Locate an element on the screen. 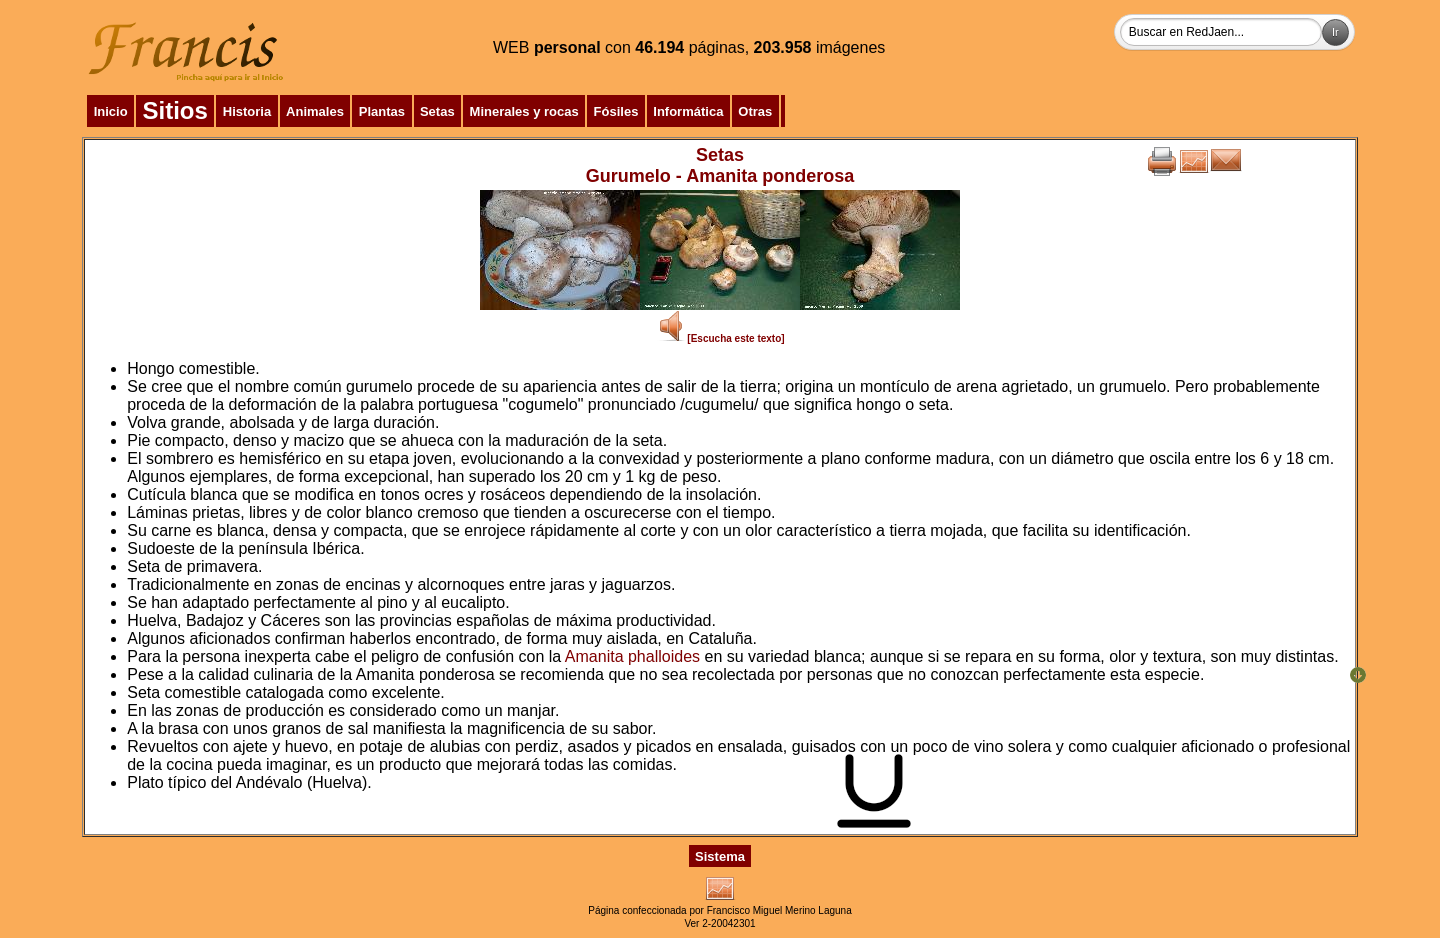 The image size is (1440, 938). apply underline formatting to selected text is located at coordinates (874, 791).